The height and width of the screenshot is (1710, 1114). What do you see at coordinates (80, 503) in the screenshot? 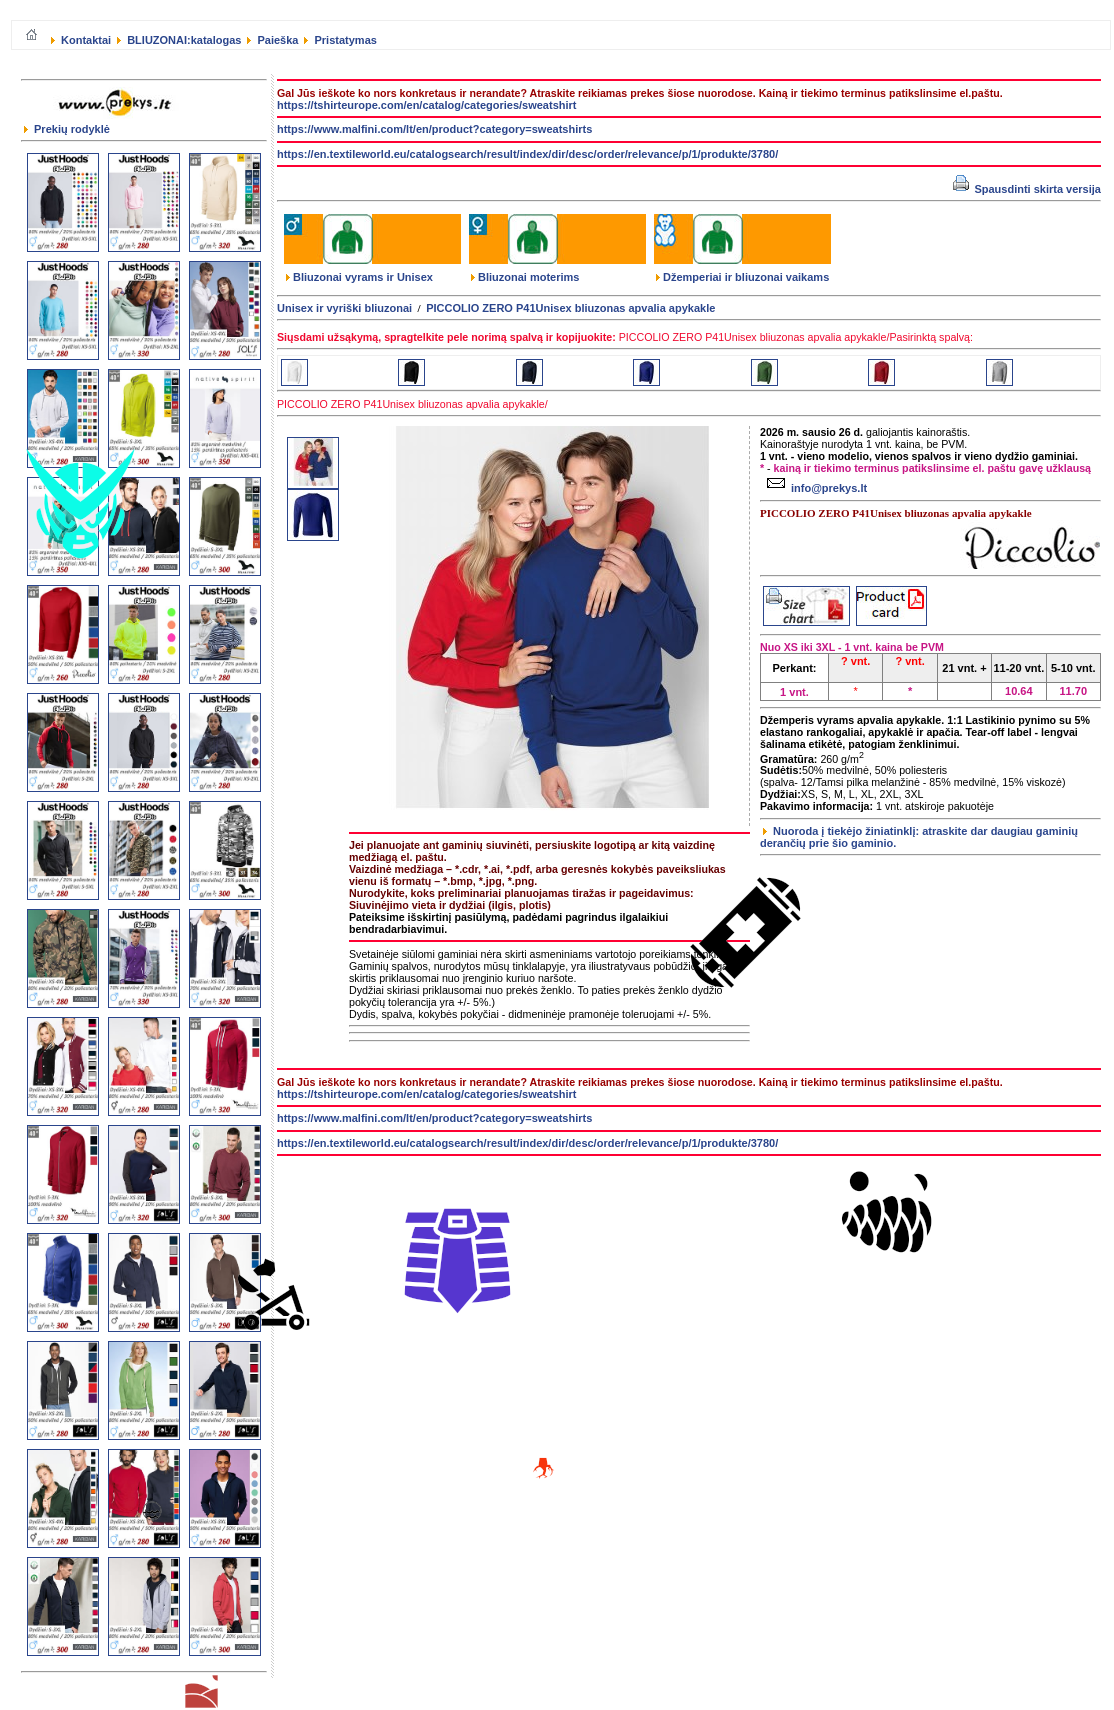
I see `select quick or agile character class` at bounding box center [80, 503].